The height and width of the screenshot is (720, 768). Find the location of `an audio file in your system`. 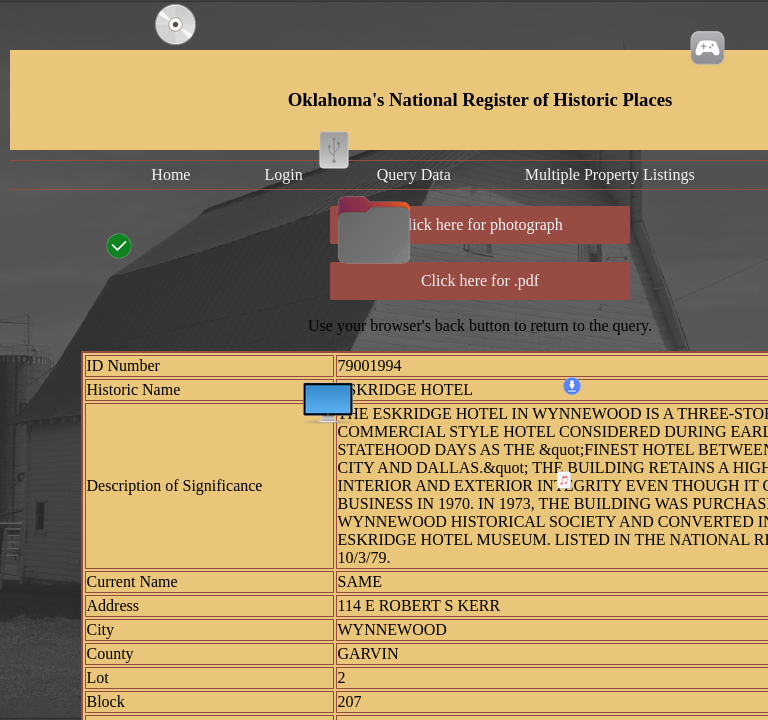

an audio file in your system is located at coordinates (564, 480).